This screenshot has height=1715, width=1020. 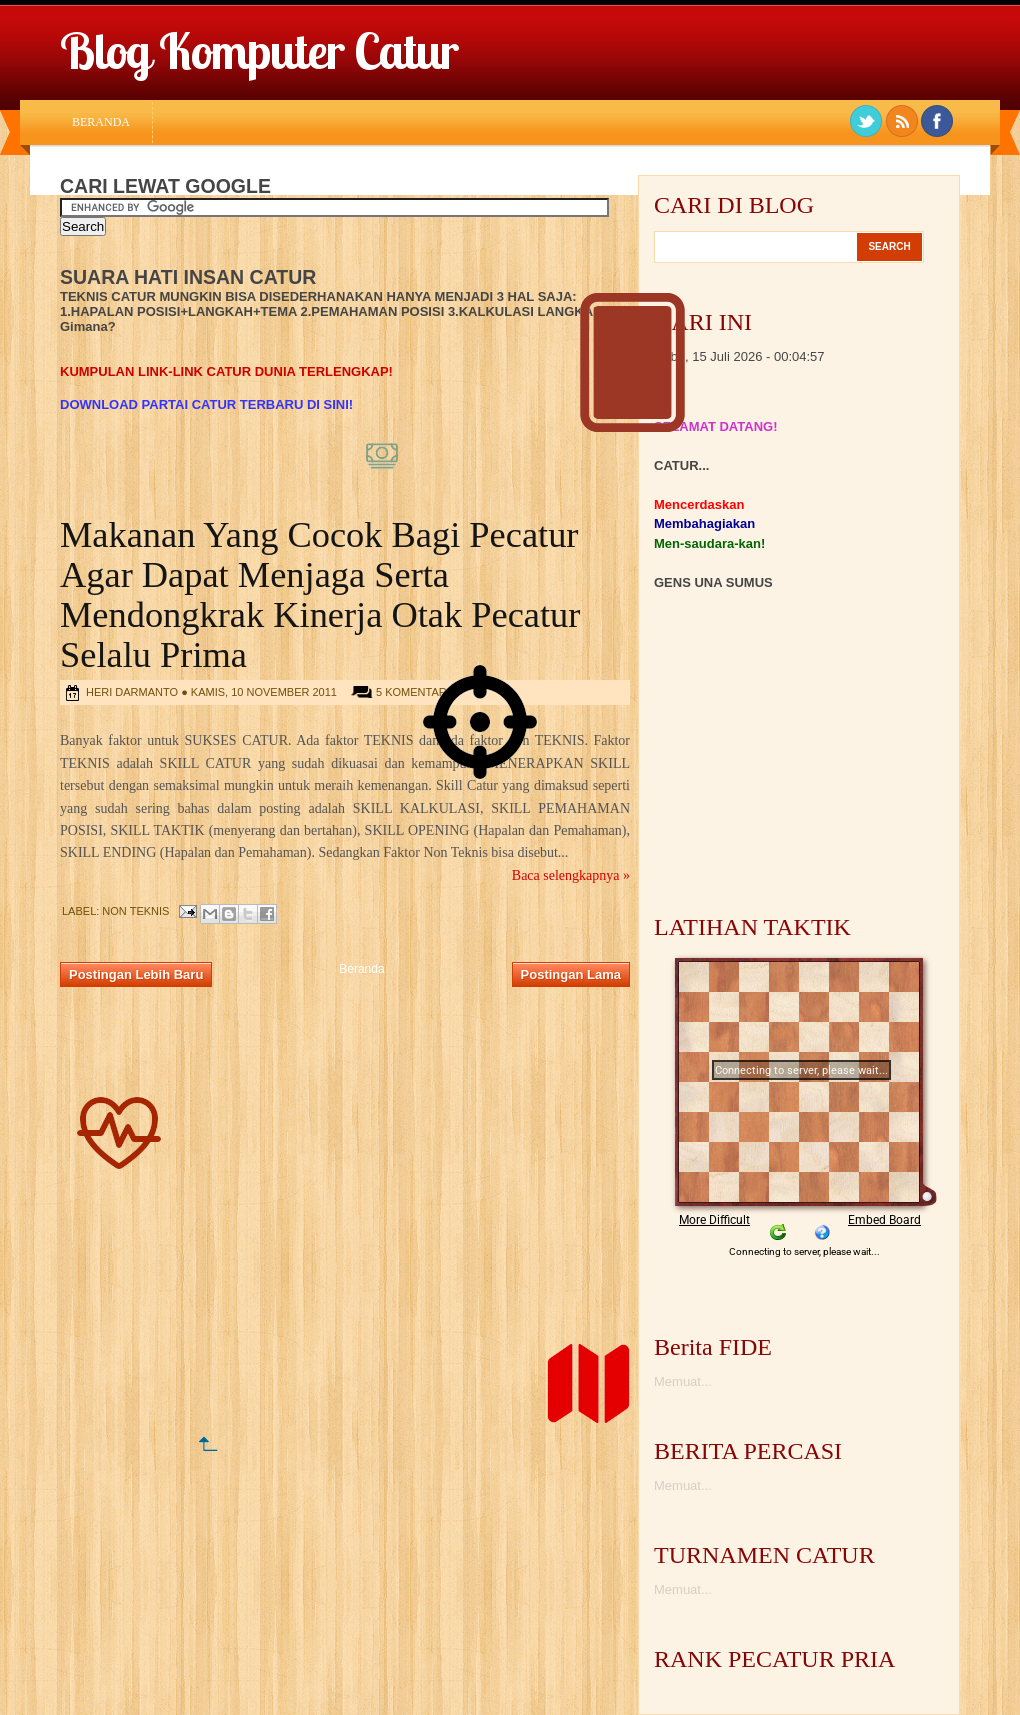 What do you see at coordinates (588, 1383) in the screenshot?
I see `open the map view` at bounding box center [588, 1383].